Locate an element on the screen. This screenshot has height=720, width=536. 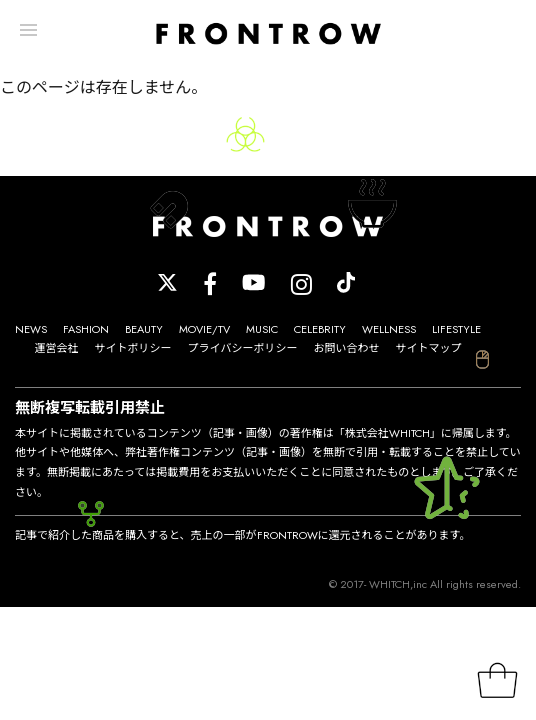
indicates hazardous or dangerous content is located at coordinates (245, 135).